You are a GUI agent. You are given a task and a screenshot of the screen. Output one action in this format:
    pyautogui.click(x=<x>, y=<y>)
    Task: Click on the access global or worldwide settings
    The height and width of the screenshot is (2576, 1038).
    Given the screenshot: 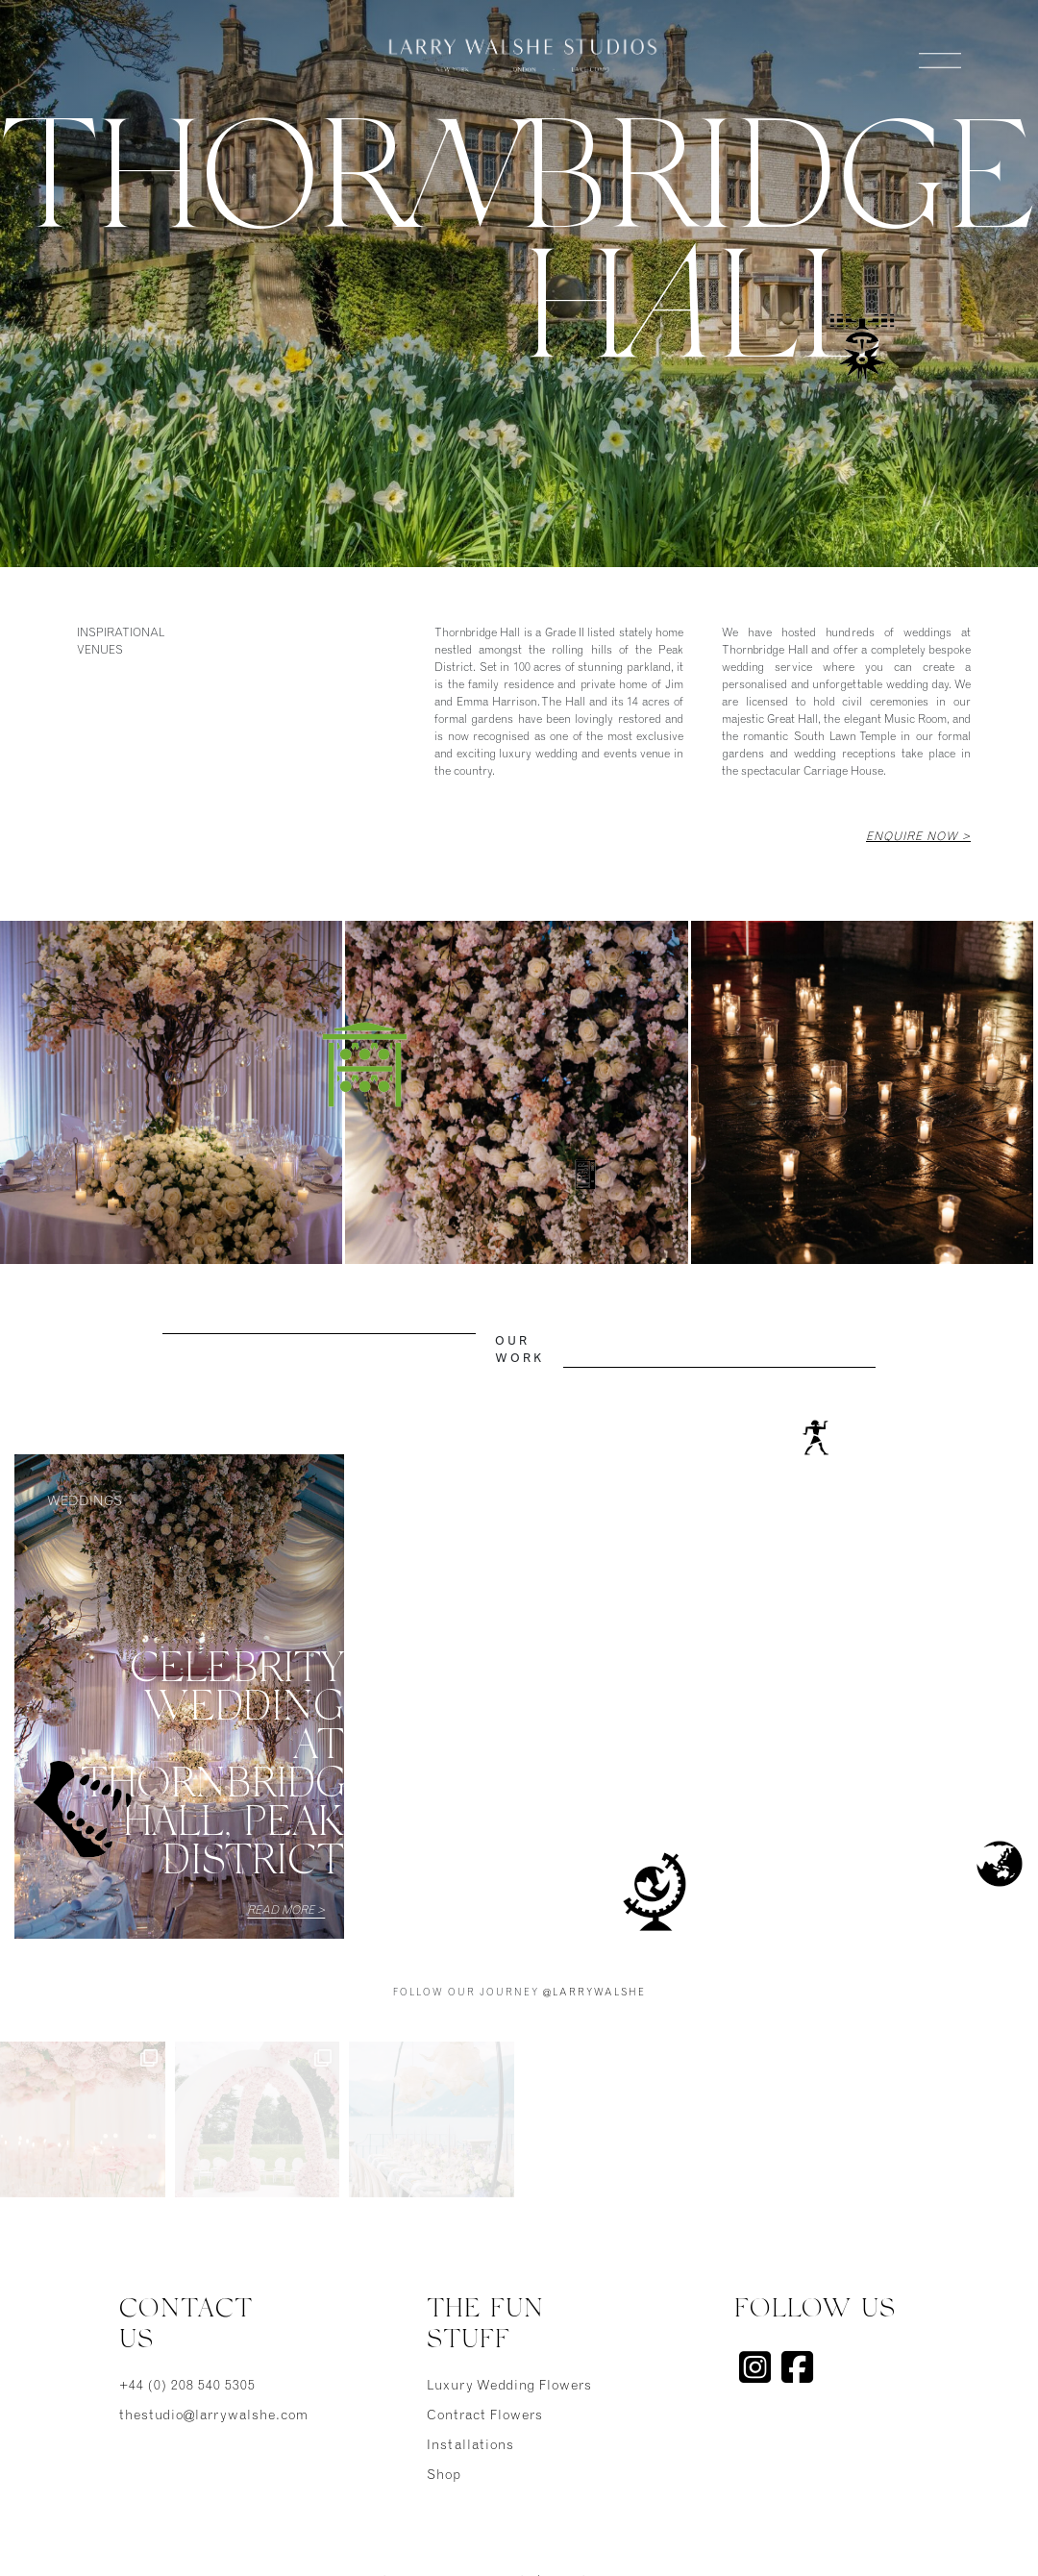 What is the action you would take?
    pyautogui.click(x=654, y=1892)
    